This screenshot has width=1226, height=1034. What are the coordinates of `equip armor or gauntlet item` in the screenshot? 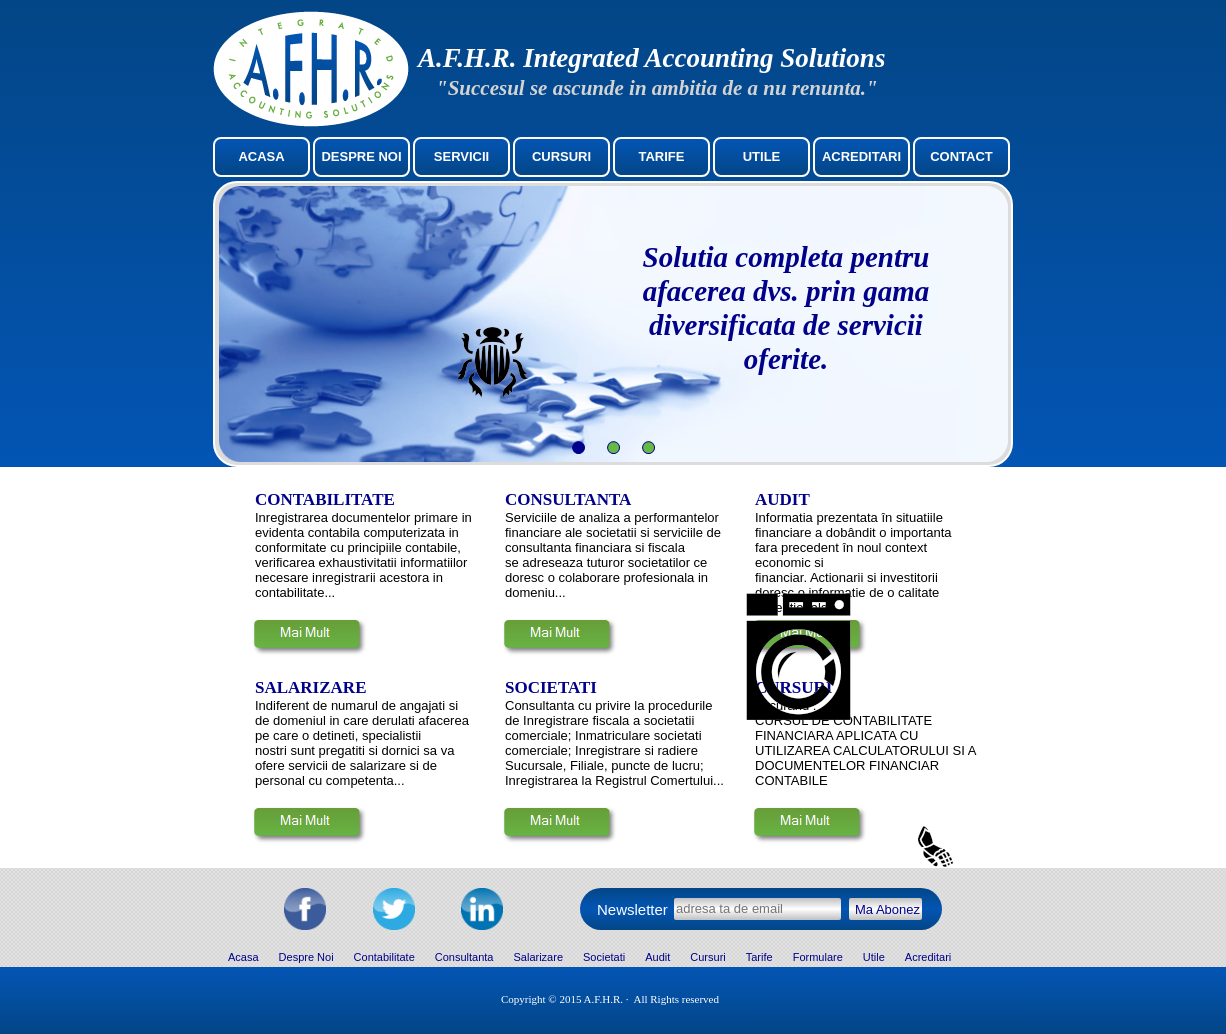 It's located at (935, 846).